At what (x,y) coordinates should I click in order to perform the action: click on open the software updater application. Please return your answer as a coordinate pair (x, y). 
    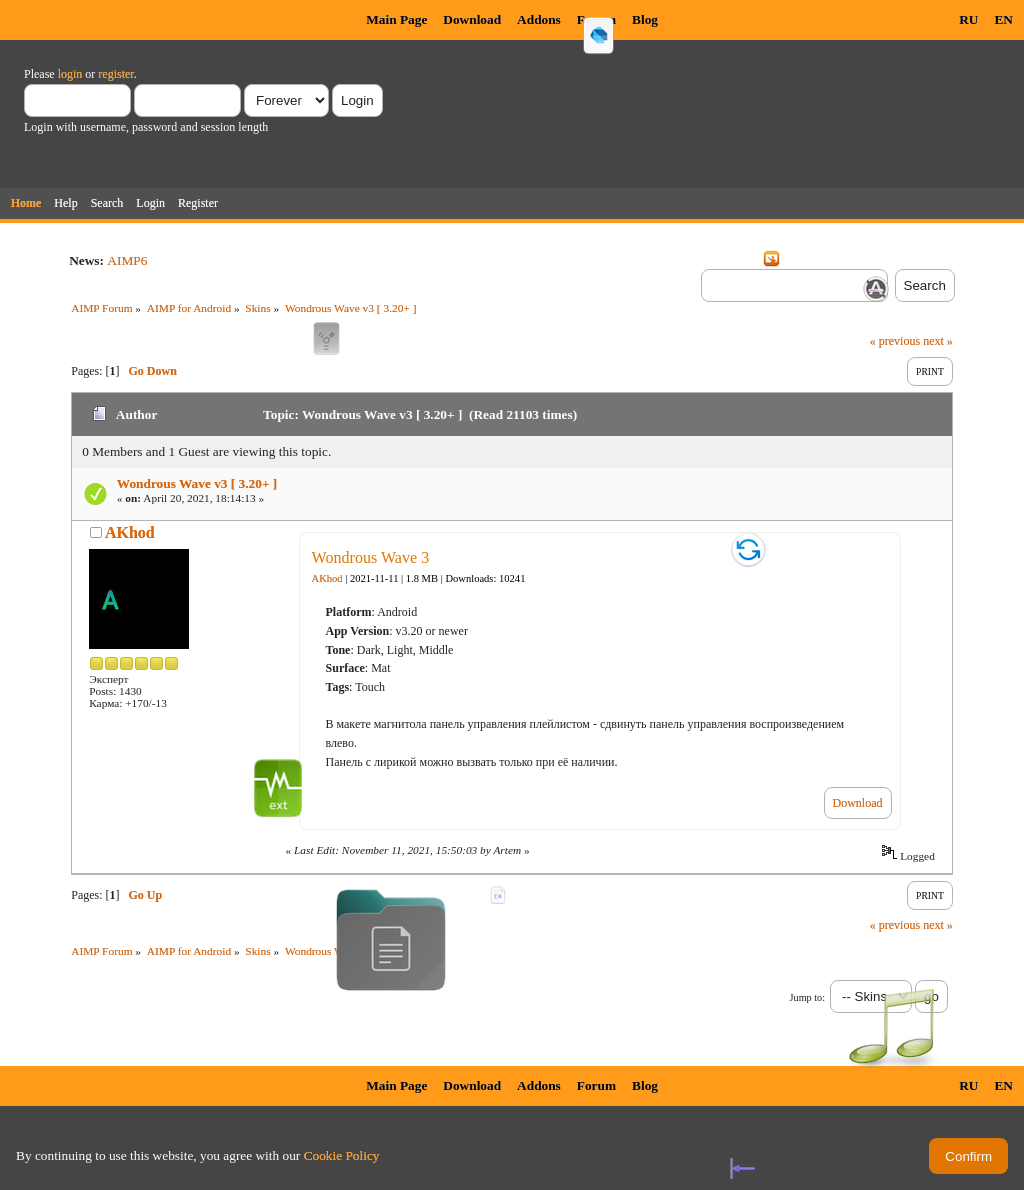
    Looking at the image, I should click on (876, 289).